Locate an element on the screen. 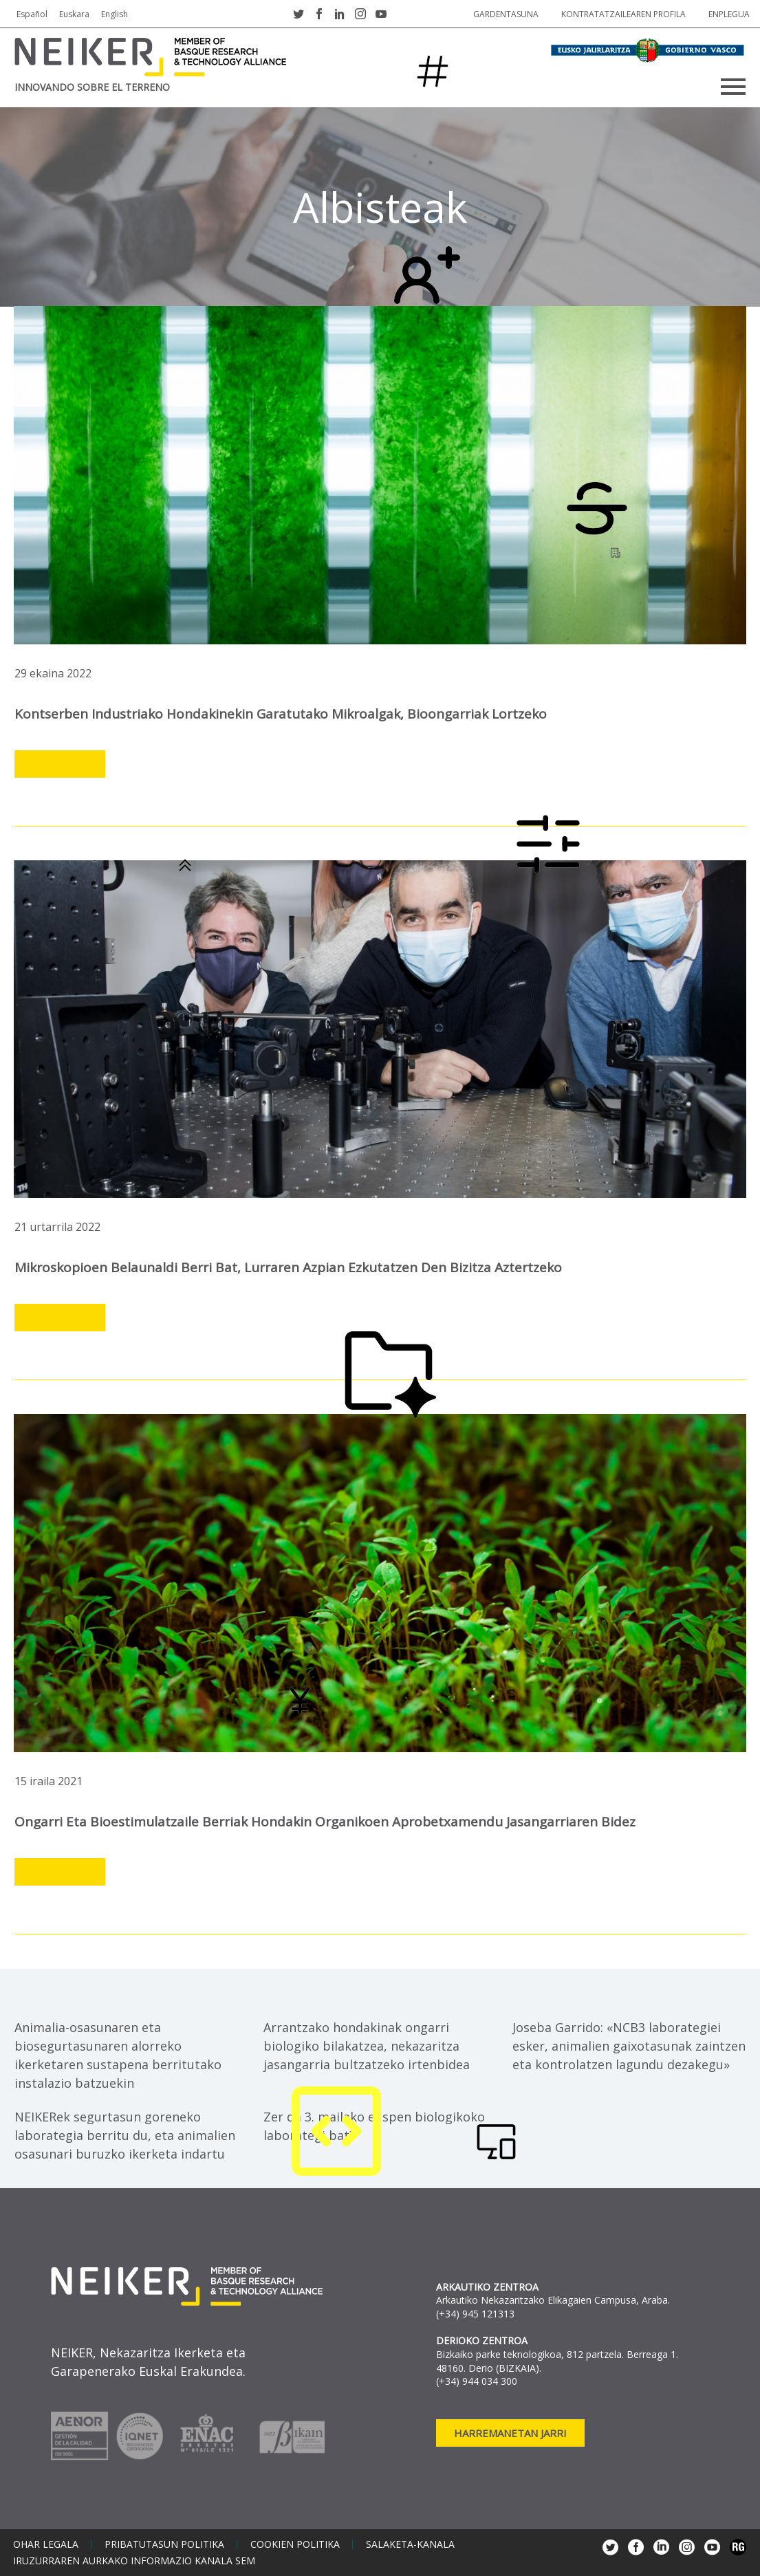  adjust settings or preferences is located at coordinates (548, 843).